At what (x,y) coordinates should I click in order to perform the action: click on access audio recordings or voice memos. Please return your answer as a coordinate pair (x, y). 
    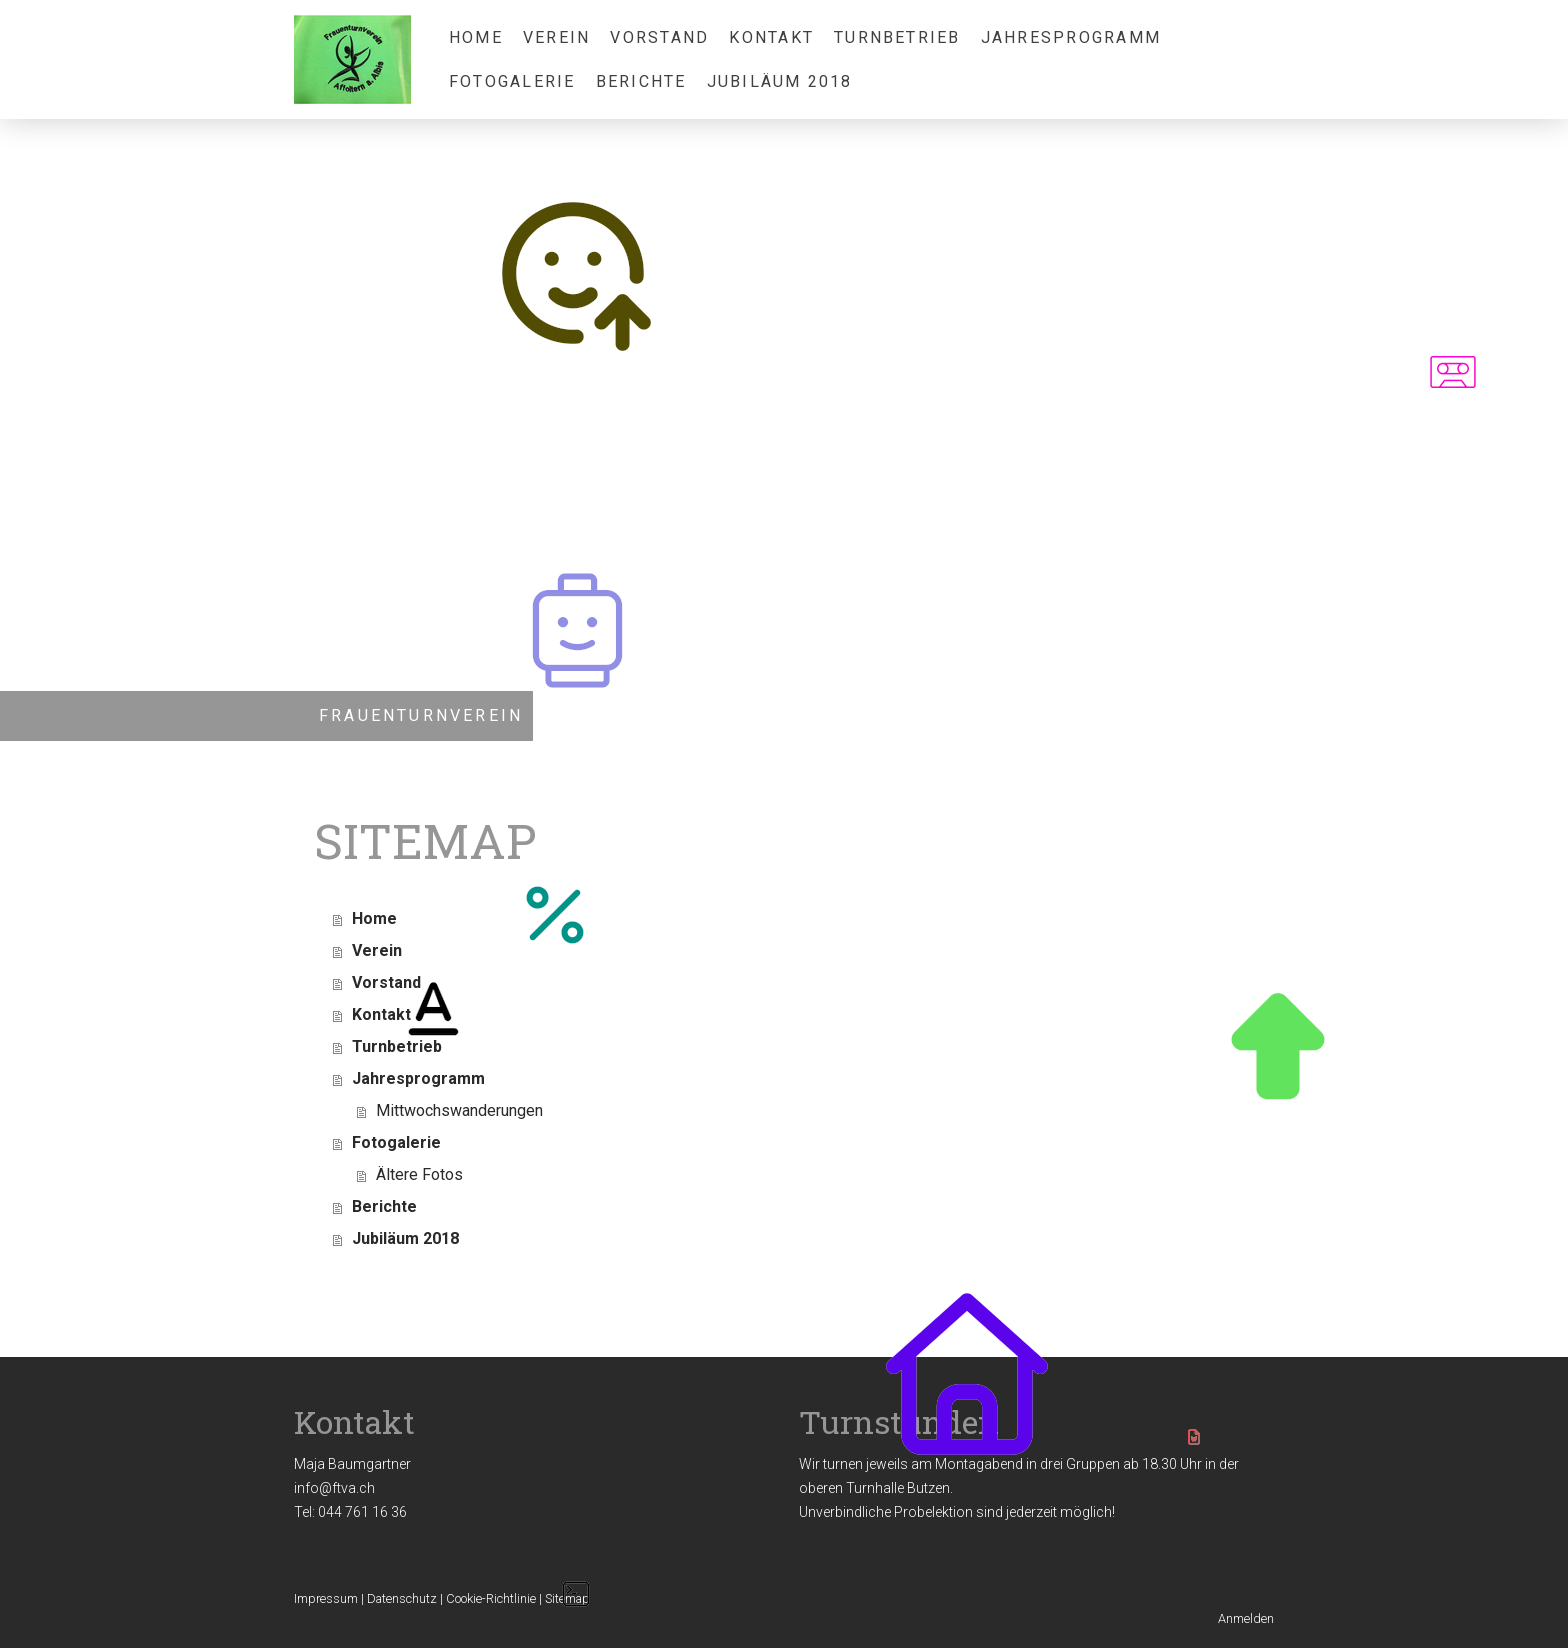
    Looking at the image, I should click on (1453, 372).